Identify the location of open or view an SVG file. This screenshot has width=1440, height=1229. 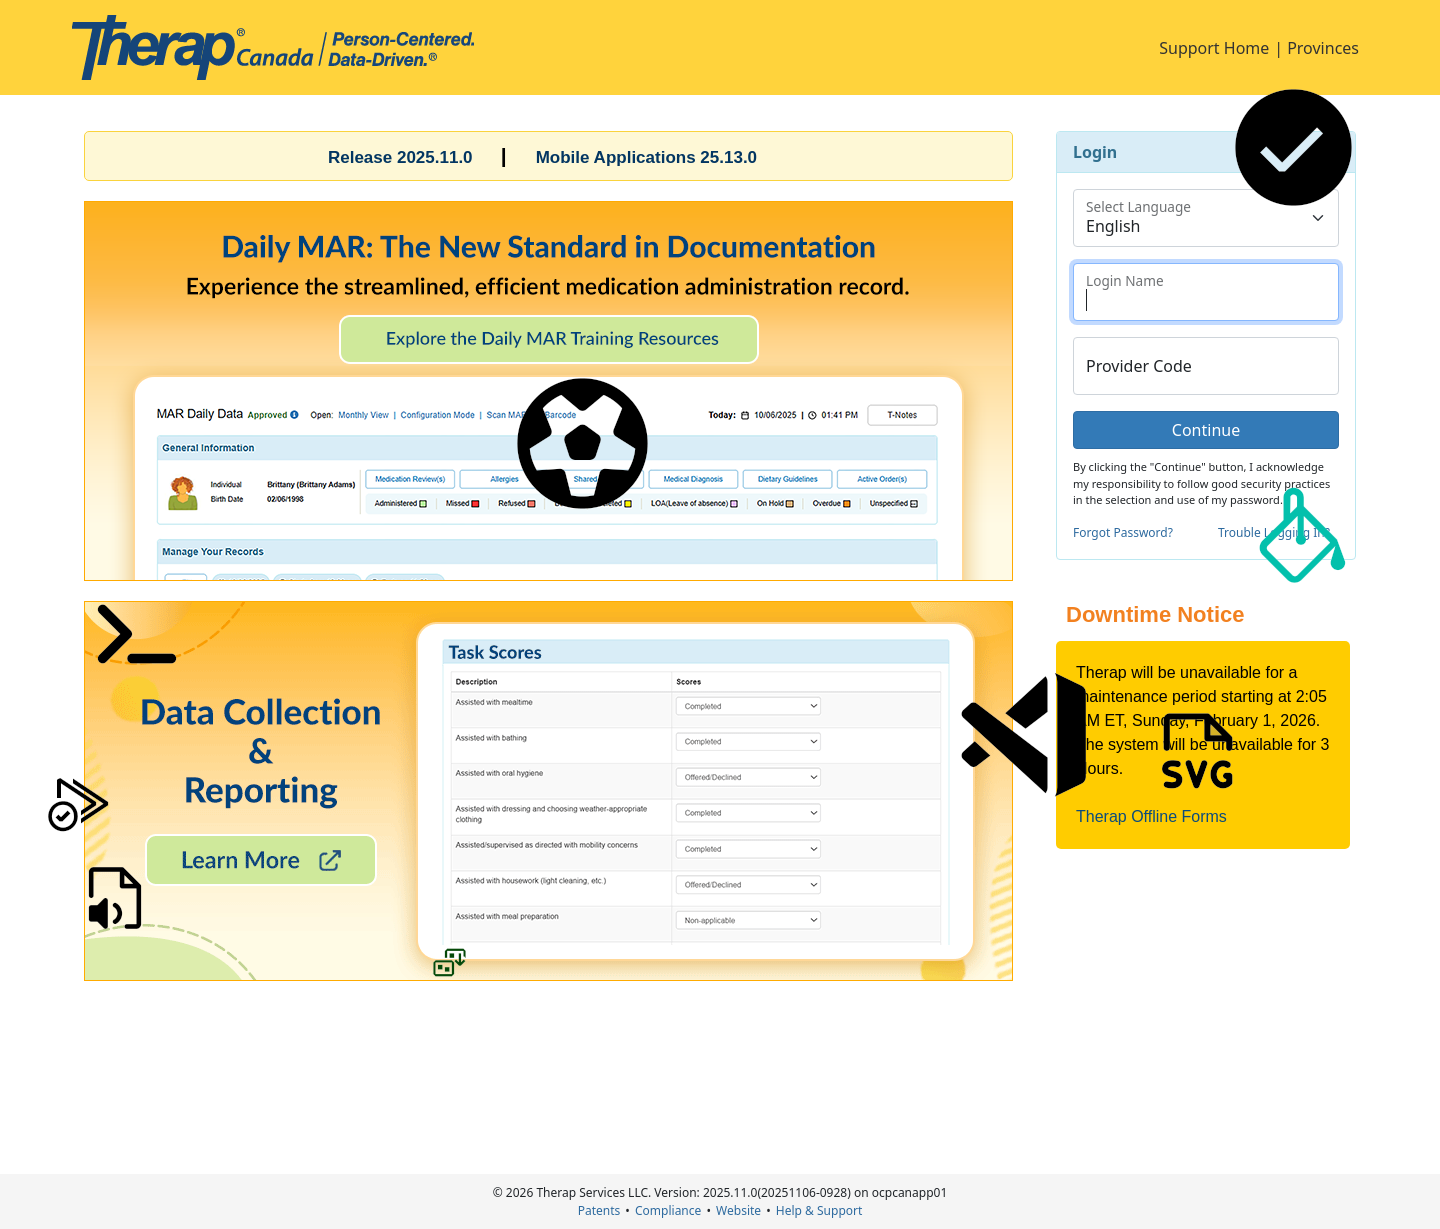
(1198, 754).